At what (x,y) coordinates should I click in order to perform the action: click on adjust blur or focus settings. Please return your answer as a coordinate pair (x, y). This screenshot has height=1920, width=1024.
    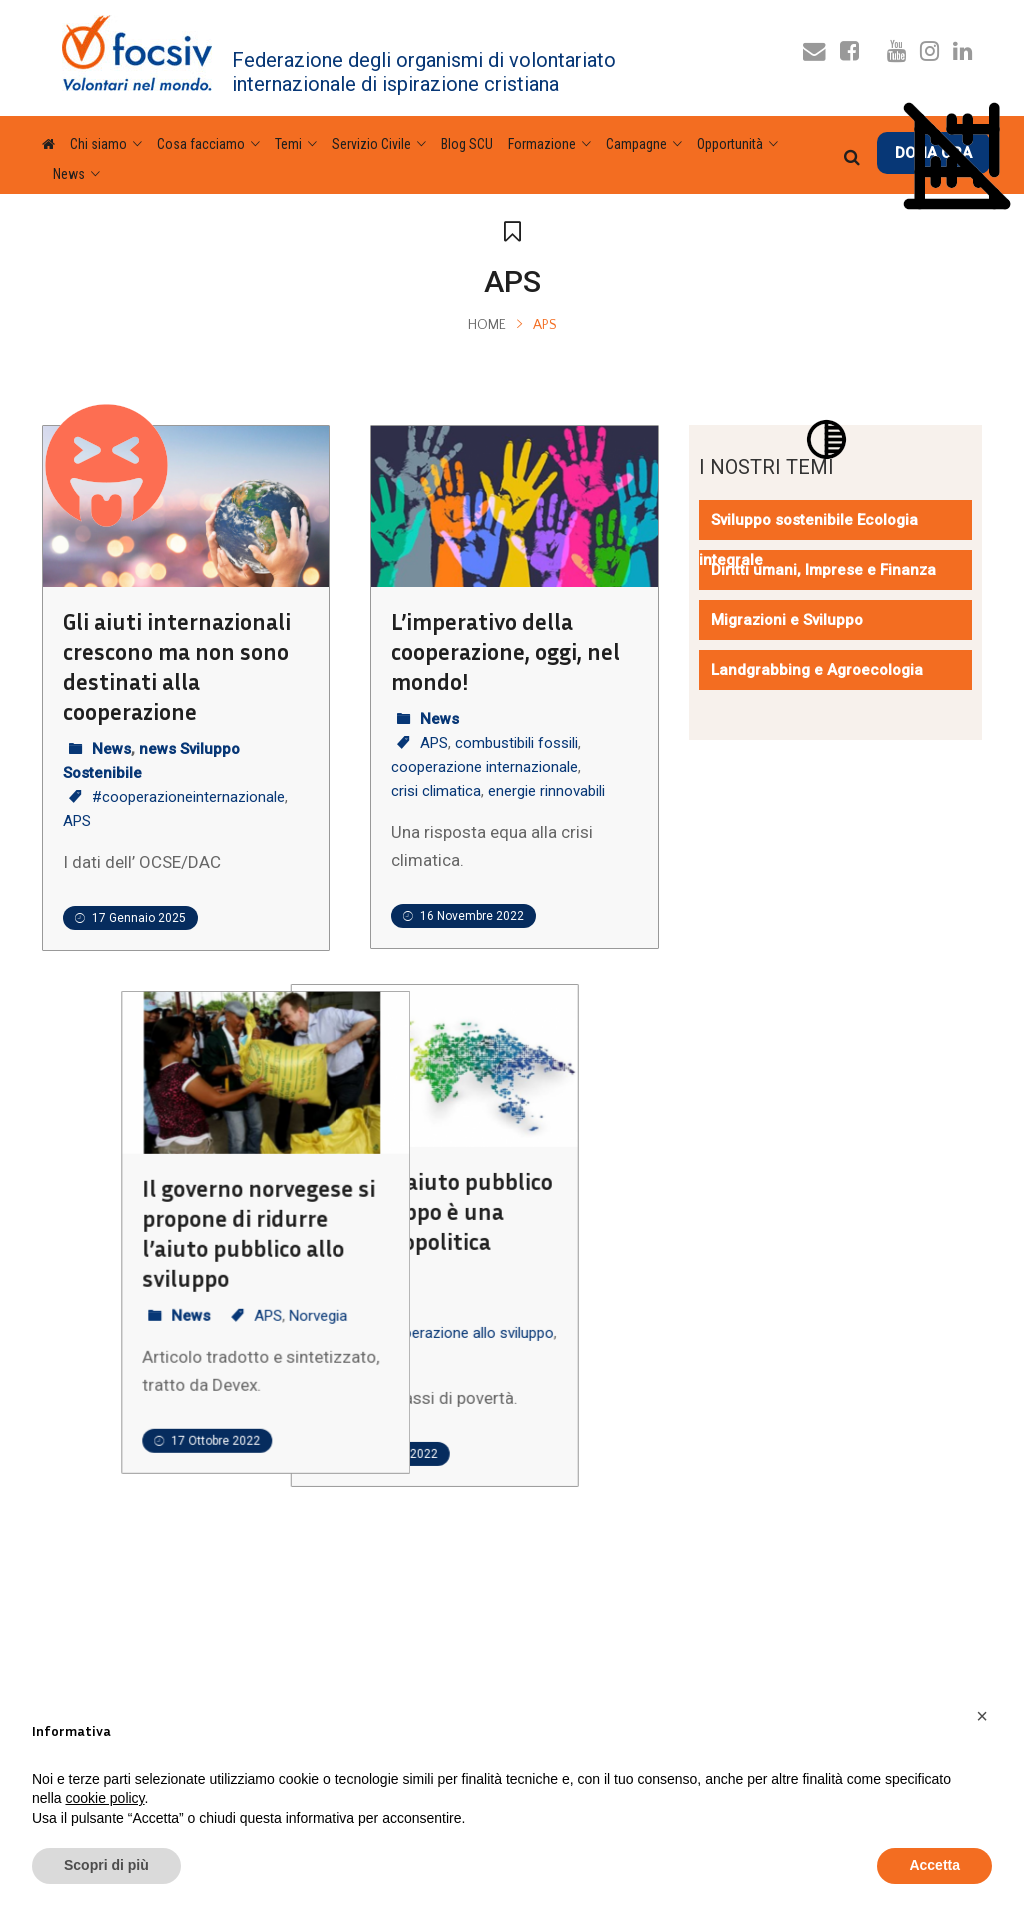
    Looking at the image, I should click on (826, 439).